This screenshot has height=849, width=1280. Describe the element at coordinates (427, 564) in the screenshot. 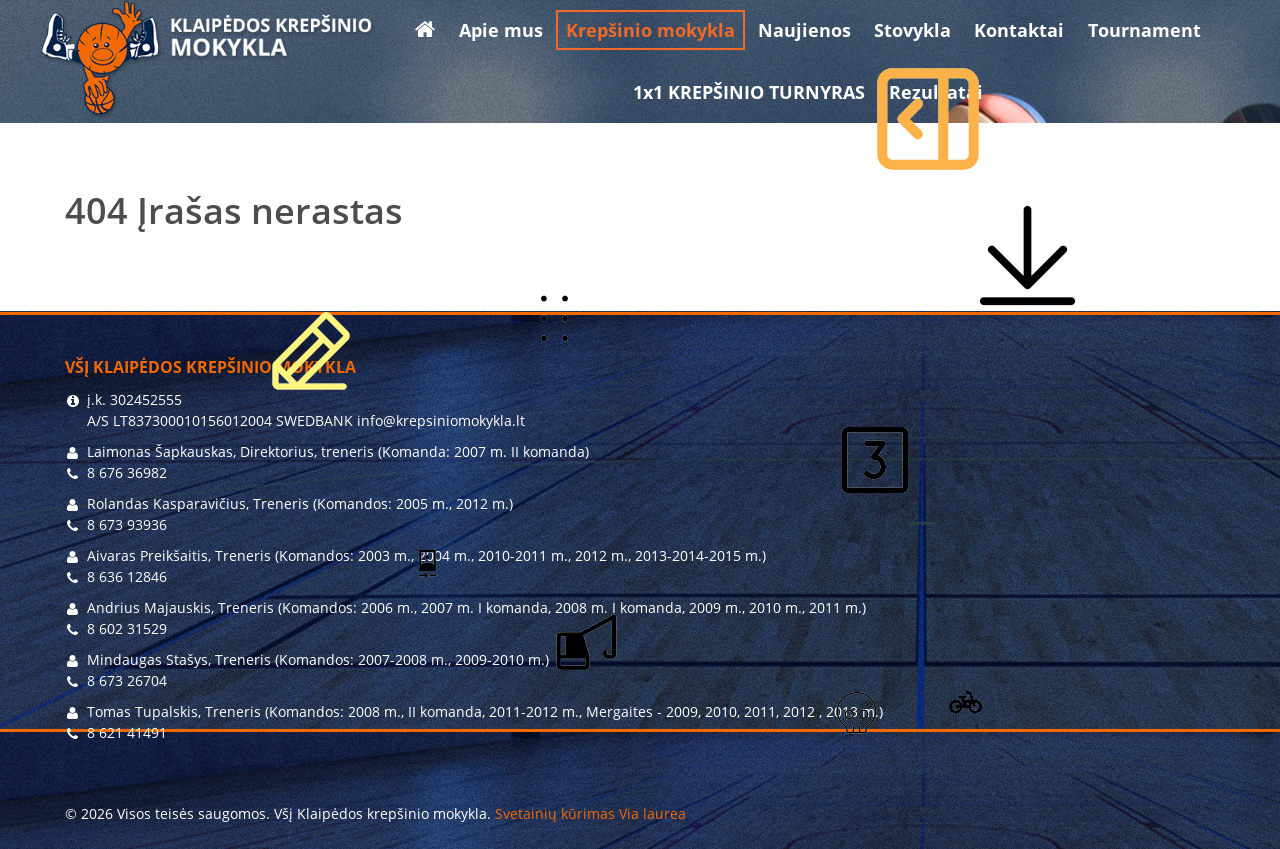

I see `switch to front-facing camera` at that location.